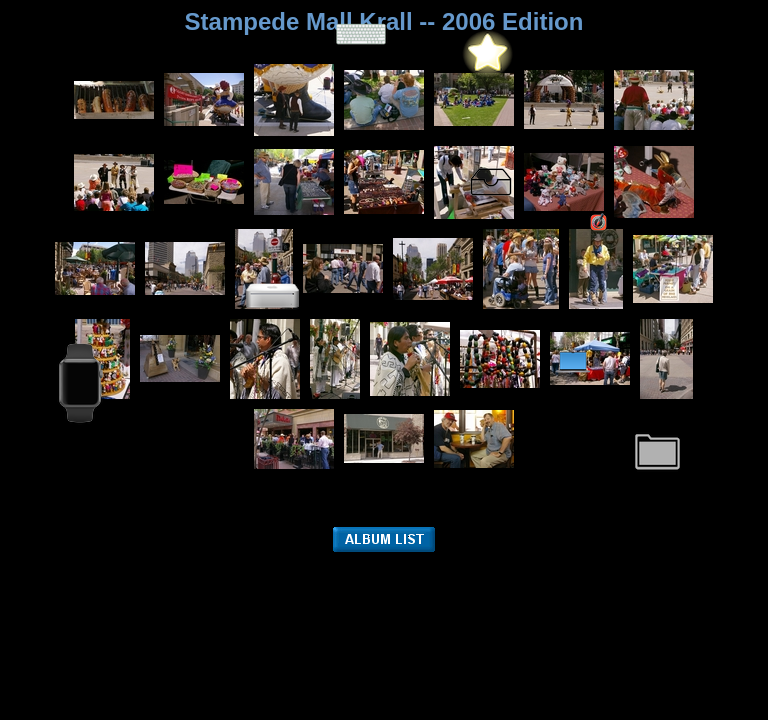  What do you see at coordinates (598, 222) in the screenshot?
I see `open digital color meter utility` at bounding box center [598, 222].